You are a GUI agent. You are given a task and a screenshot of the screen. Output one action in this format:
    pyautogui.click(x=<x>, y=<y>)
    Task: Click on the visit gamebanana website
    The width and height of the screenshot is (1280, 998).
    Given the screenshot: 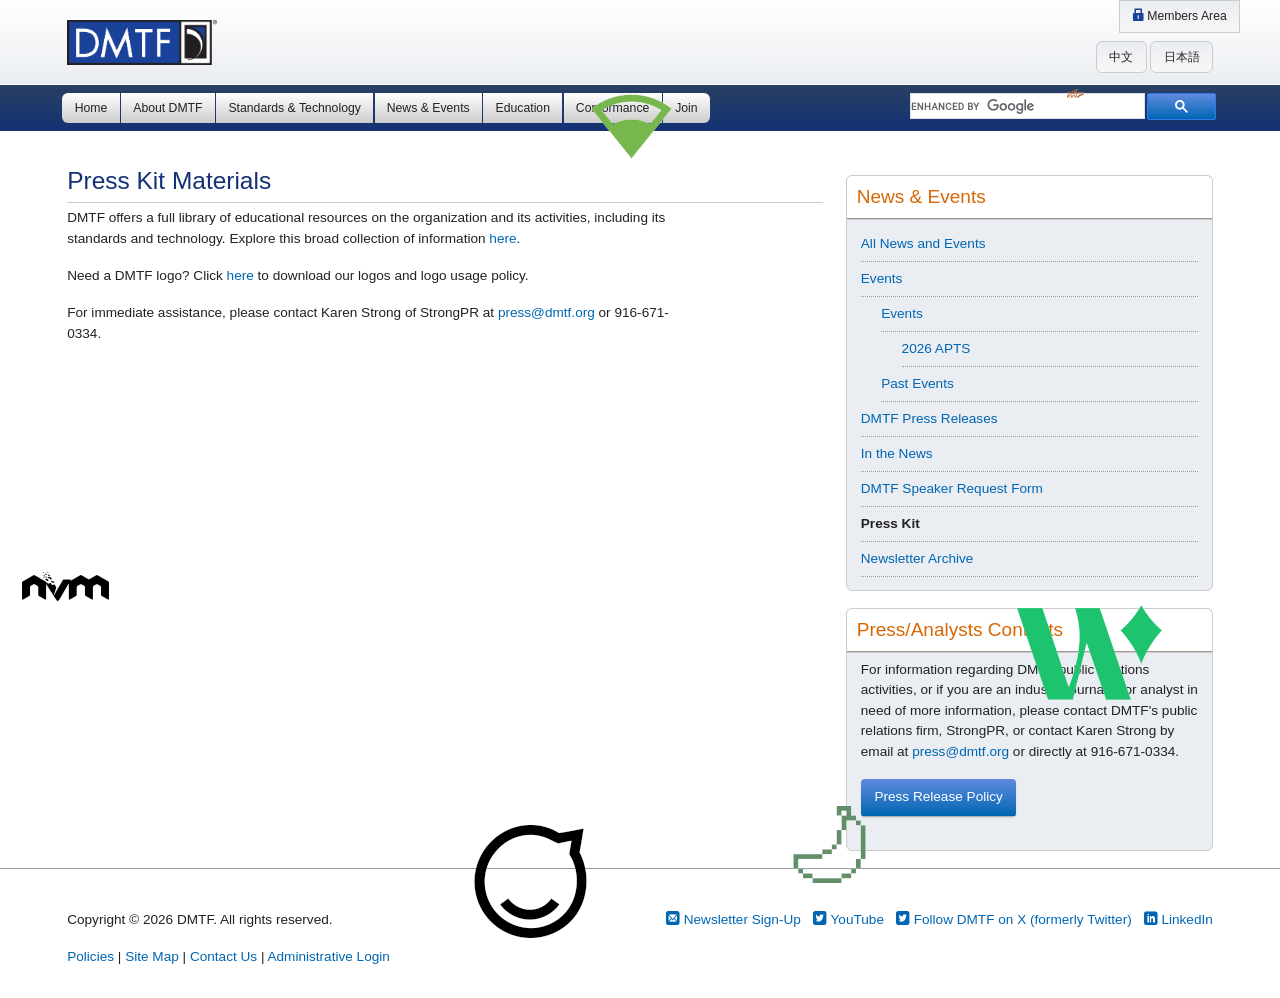 What is the action you would take?
    pyautogui.click(x=829, y=844)
    